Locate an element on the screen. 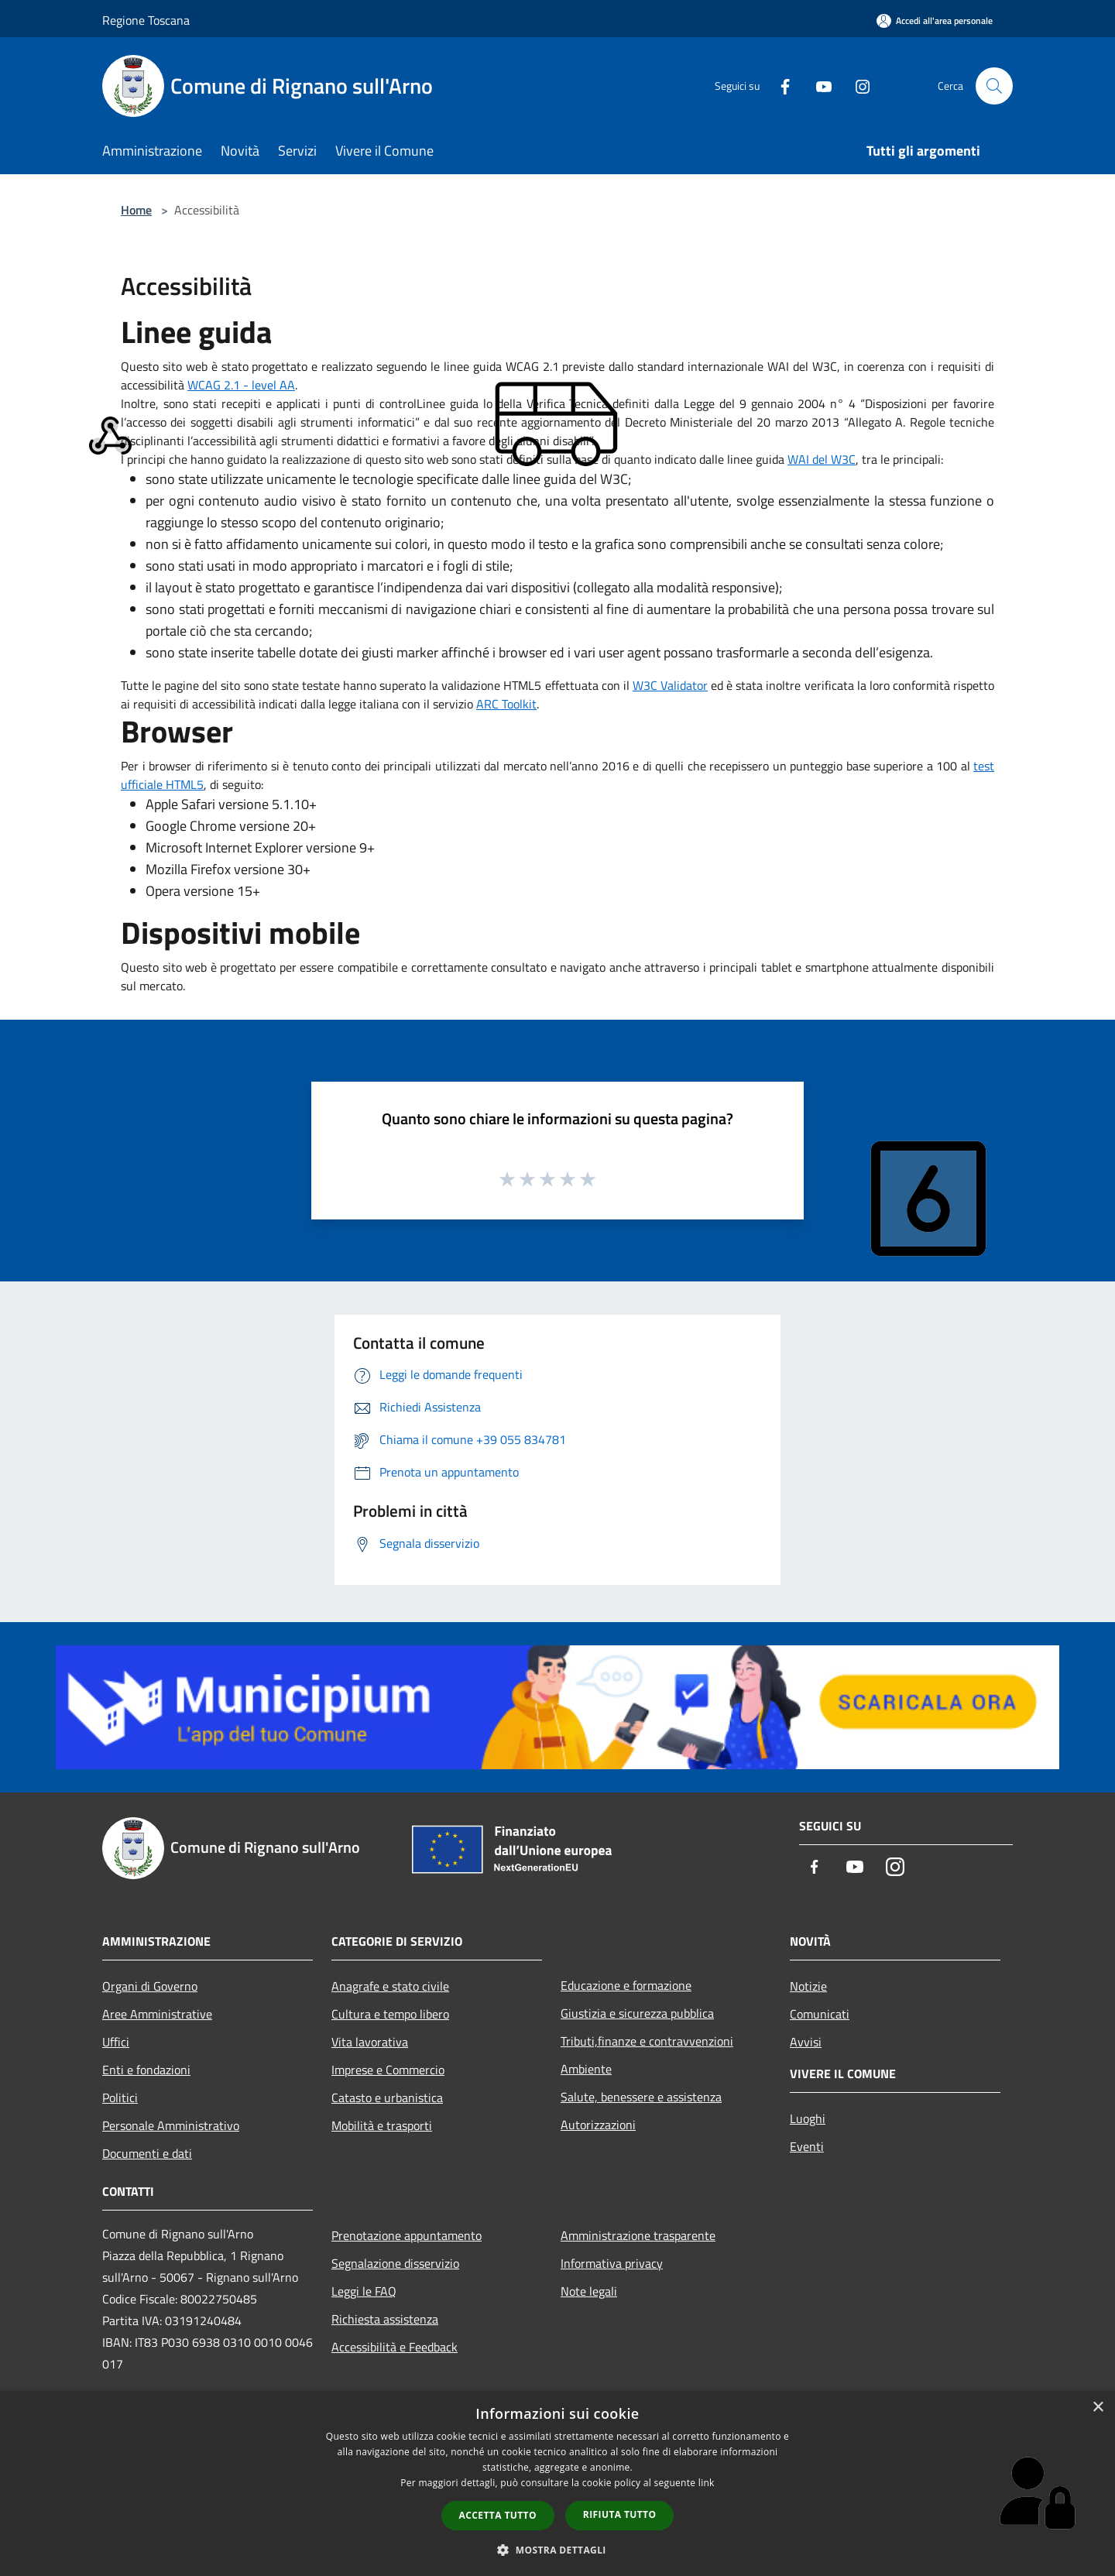  configure webhook integrations is located at coordinates (110, 437).